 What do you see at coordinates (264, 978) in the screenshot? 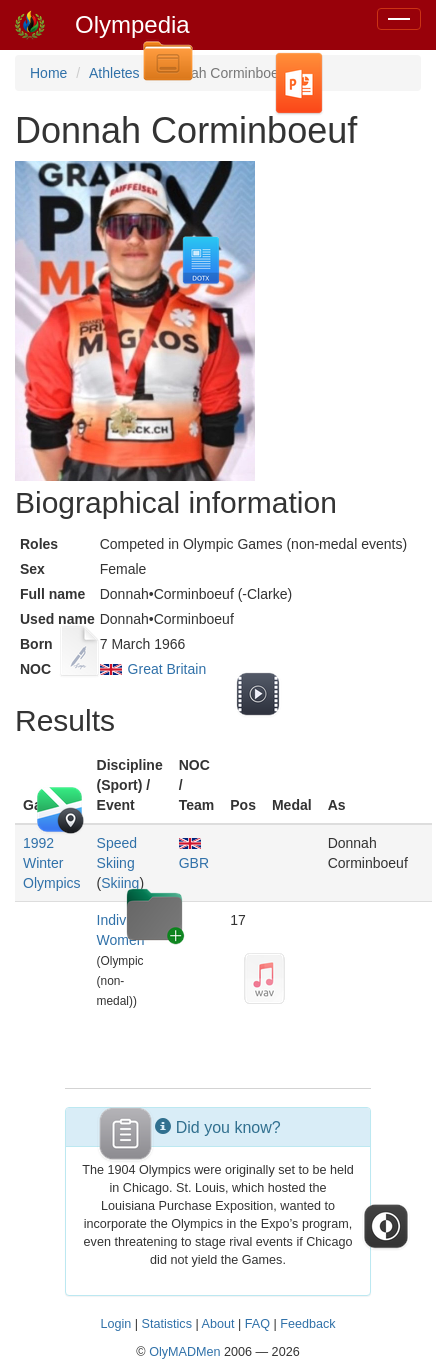
I see `a wav audio file` at bounding box center [264, 978].